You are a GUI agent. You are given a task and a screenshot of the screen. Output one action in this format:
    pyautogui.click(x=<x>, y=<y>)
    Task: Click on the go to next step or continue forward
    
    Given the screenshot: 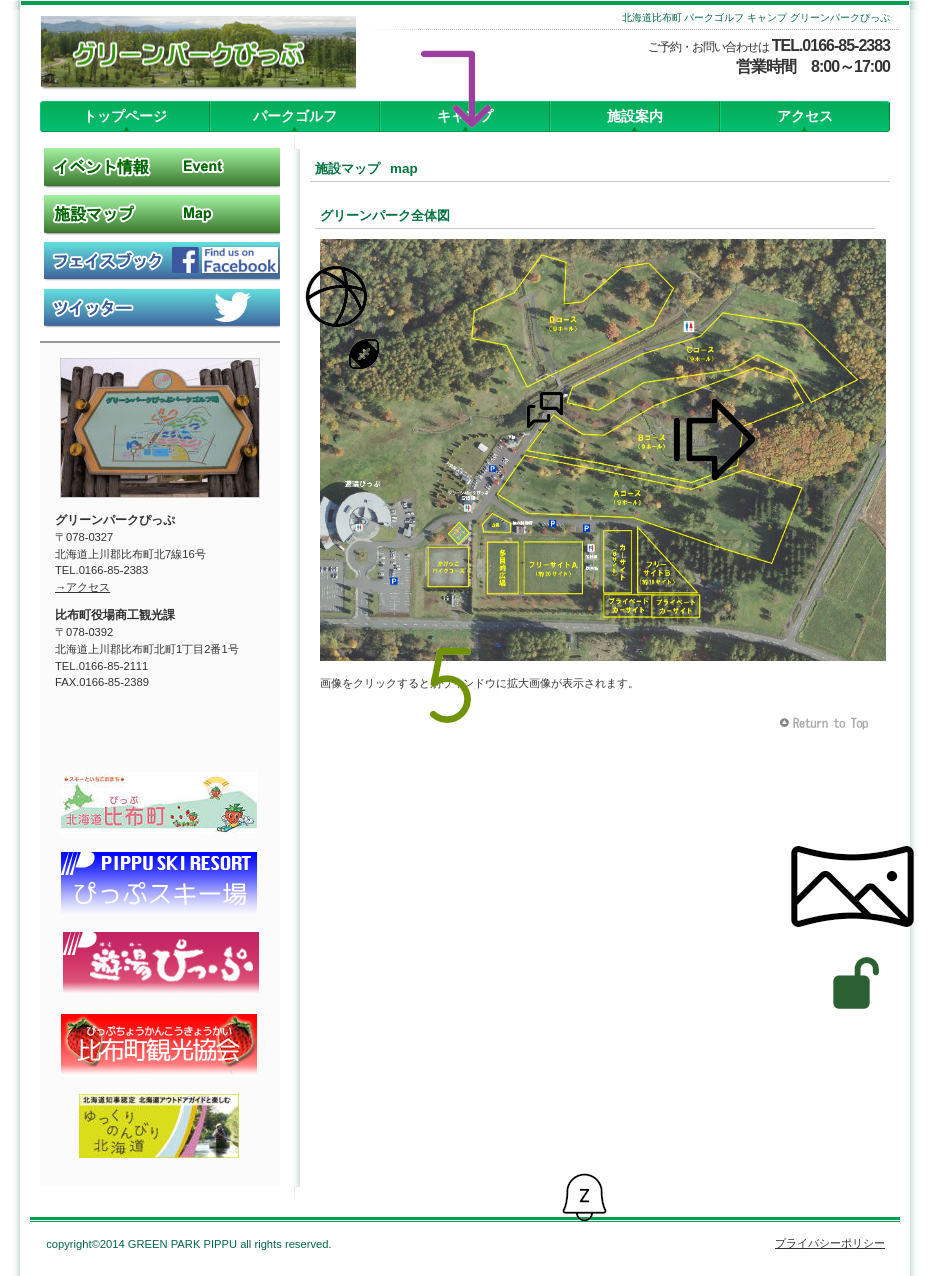 What is the action you would take?
    pyautogui.click(x=711, y=439)
    